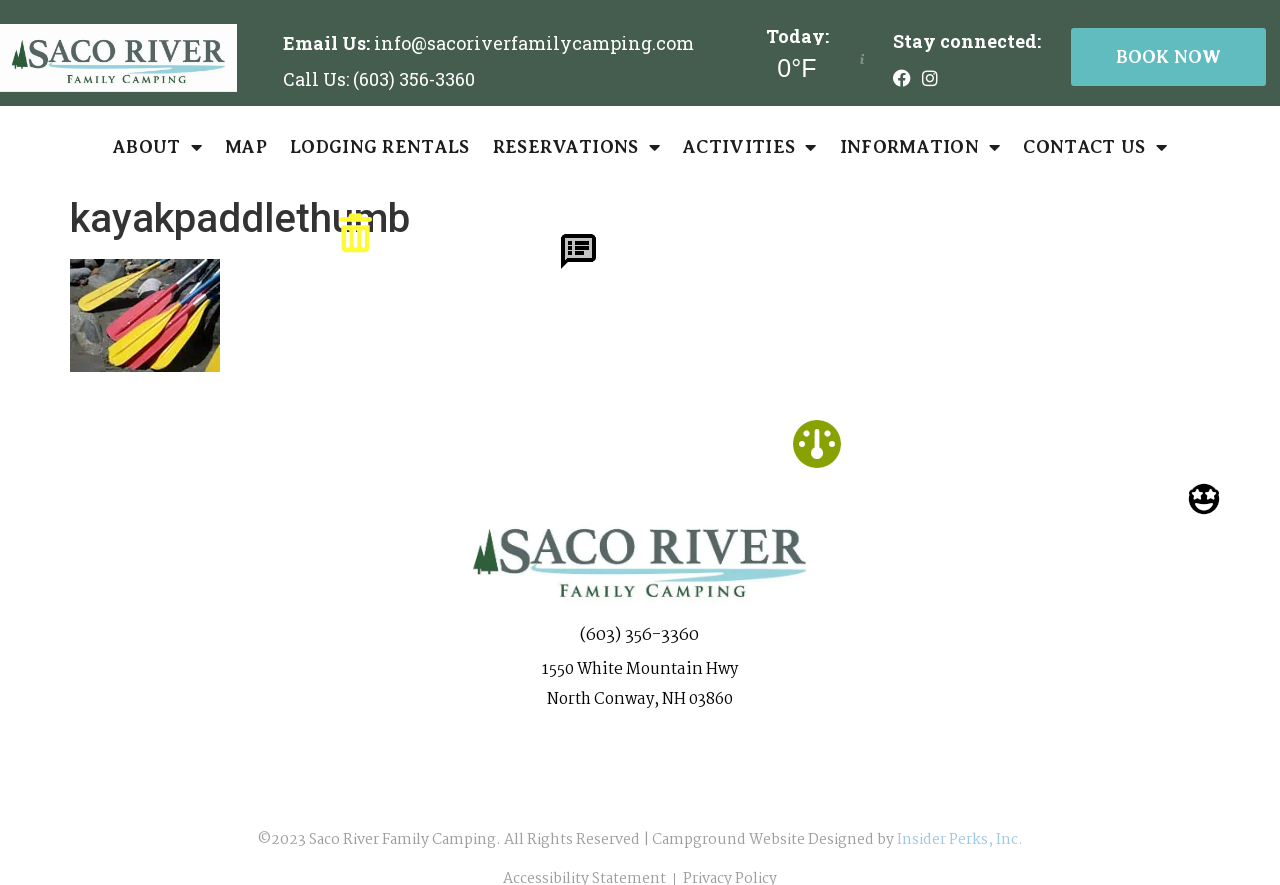 The width and height of the screenshot is (1280, 885). Describe the element at coordinates (355, 233) in the screenshot. I see `delete selected item` at that location.